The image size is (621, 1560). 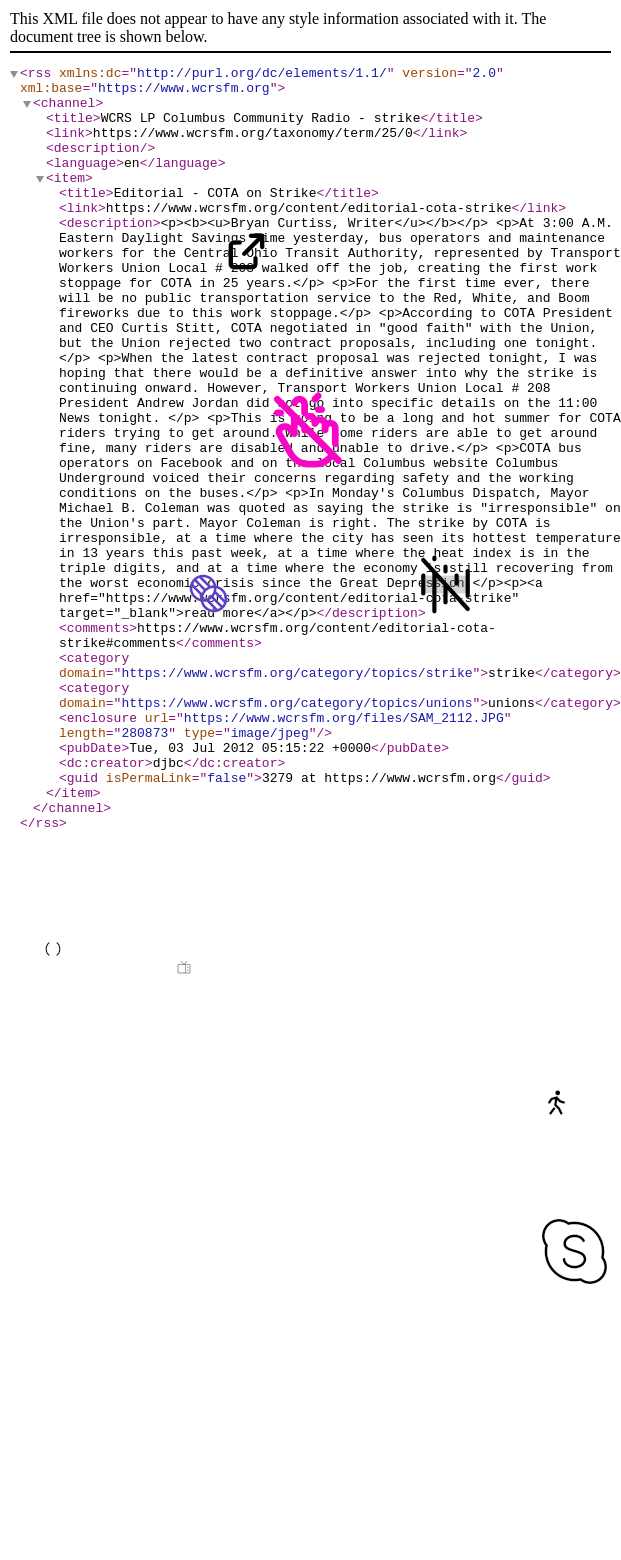 What do you see at coordinates (445, 584) in the screenshot?
I see `audio waveform disabled or muted` at bounding box center [445, 584].